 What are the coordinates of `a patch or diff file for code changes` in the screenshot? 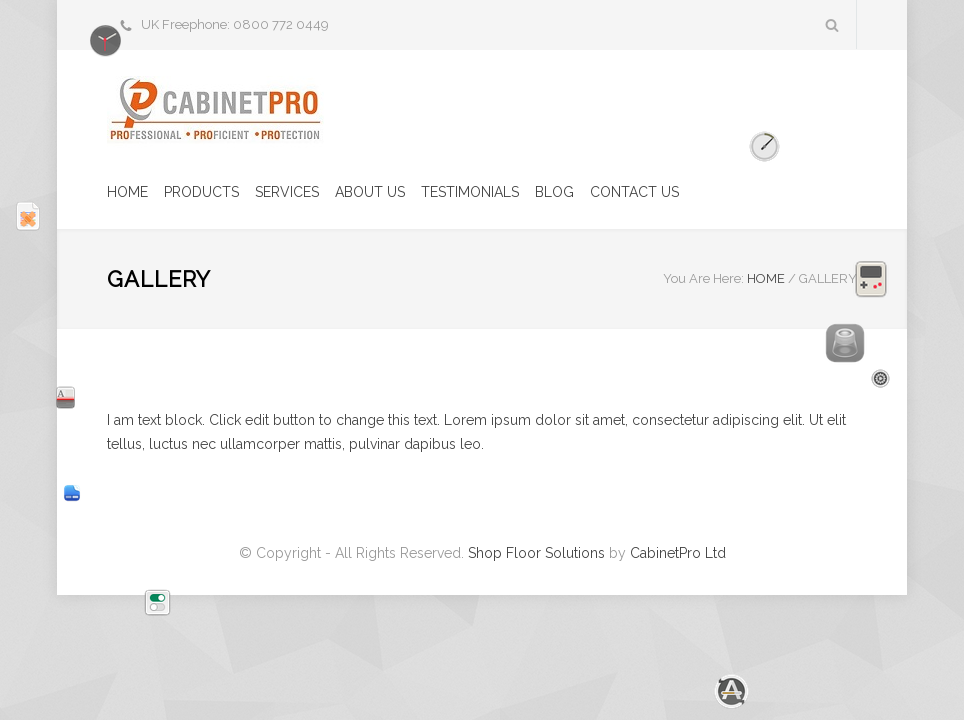 It's located at (28, 216).